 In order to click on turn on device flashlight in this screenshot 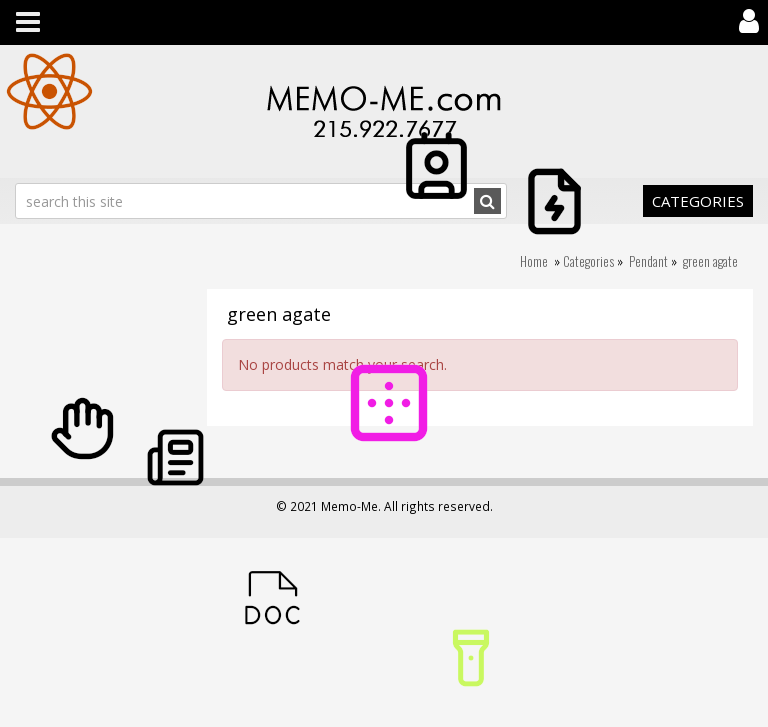, I will do `click(471, 658)`.